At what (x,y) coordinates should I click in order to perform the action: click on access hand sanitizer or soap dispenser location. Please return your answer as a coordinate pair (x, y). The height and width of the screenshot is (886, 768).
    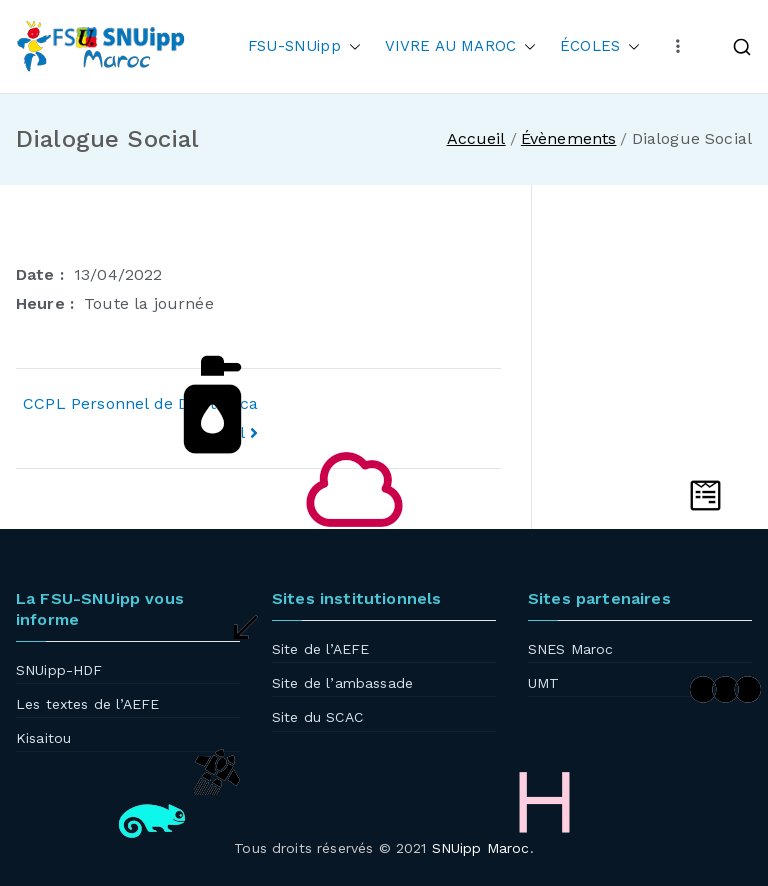
    Looking at the image, I should click on (212, 407).